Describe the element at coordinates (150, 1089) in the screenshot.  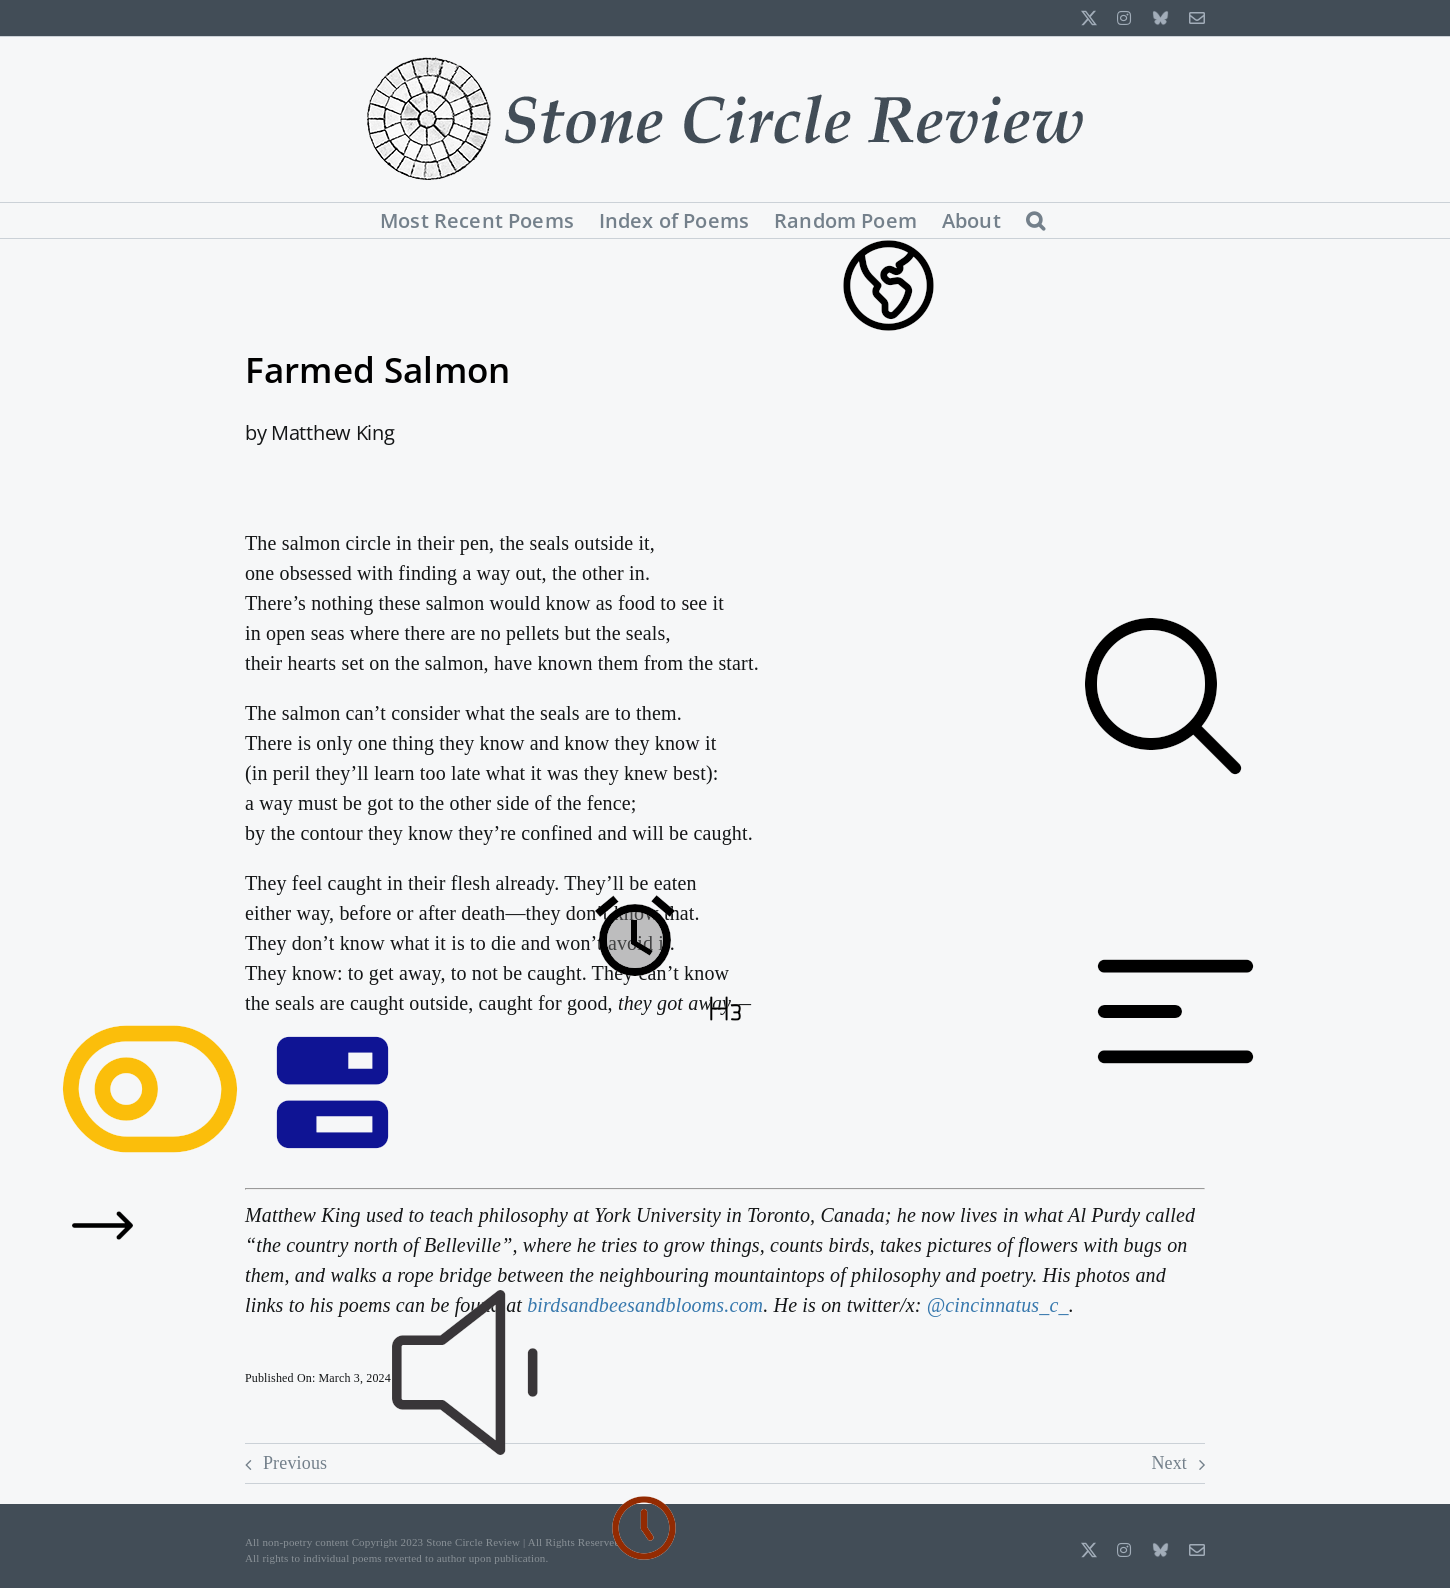
I see `toggle switch in off position` at that location.